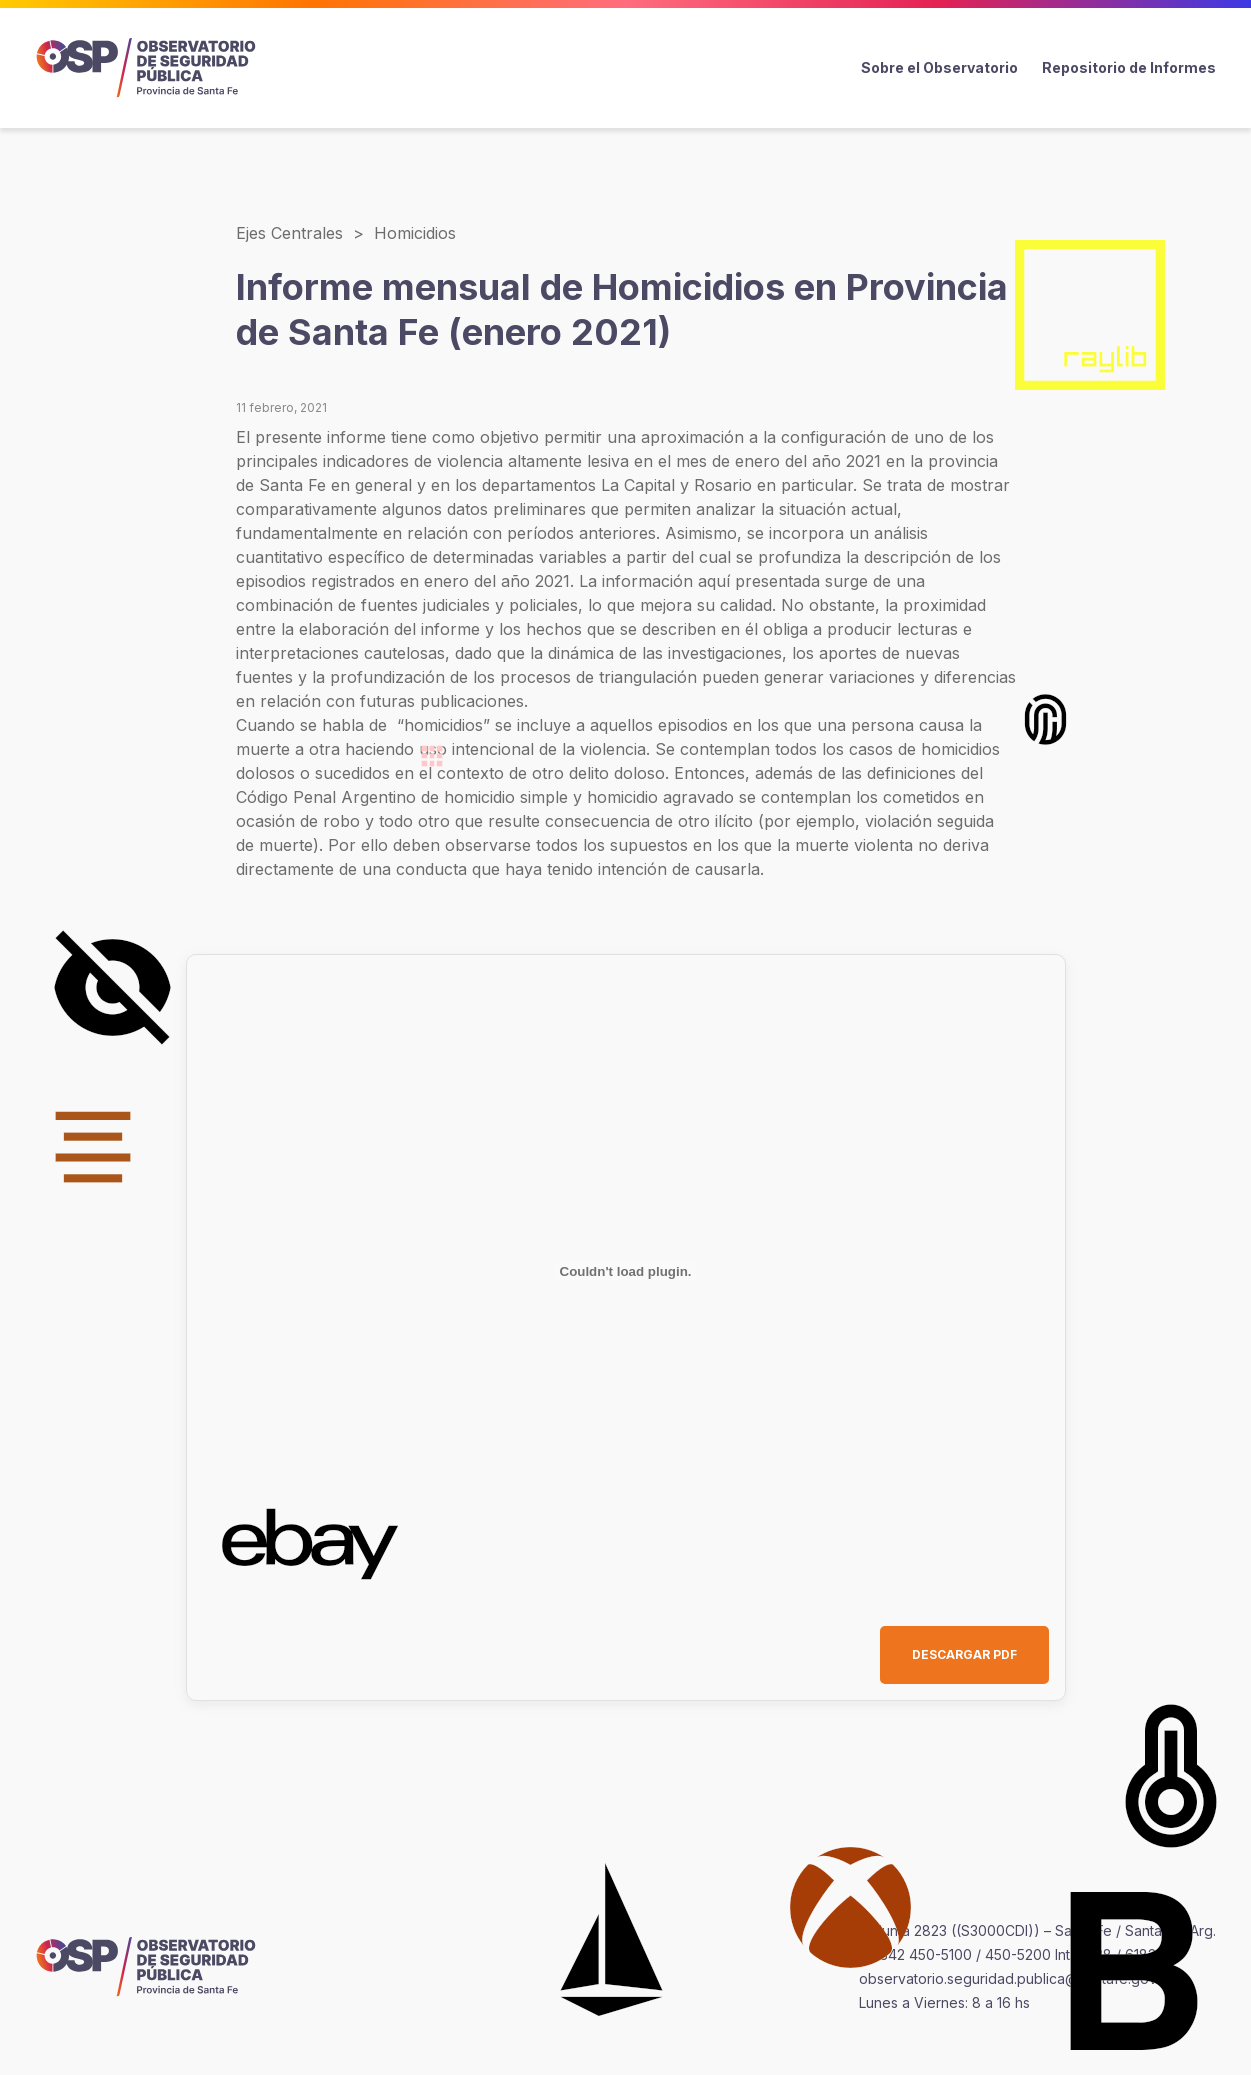 This screenshot has width=1251, height=2075. Describe the element at coordinates (1134, 1971) in the screenshot. I see `barmenia insurance company logo` at that location.